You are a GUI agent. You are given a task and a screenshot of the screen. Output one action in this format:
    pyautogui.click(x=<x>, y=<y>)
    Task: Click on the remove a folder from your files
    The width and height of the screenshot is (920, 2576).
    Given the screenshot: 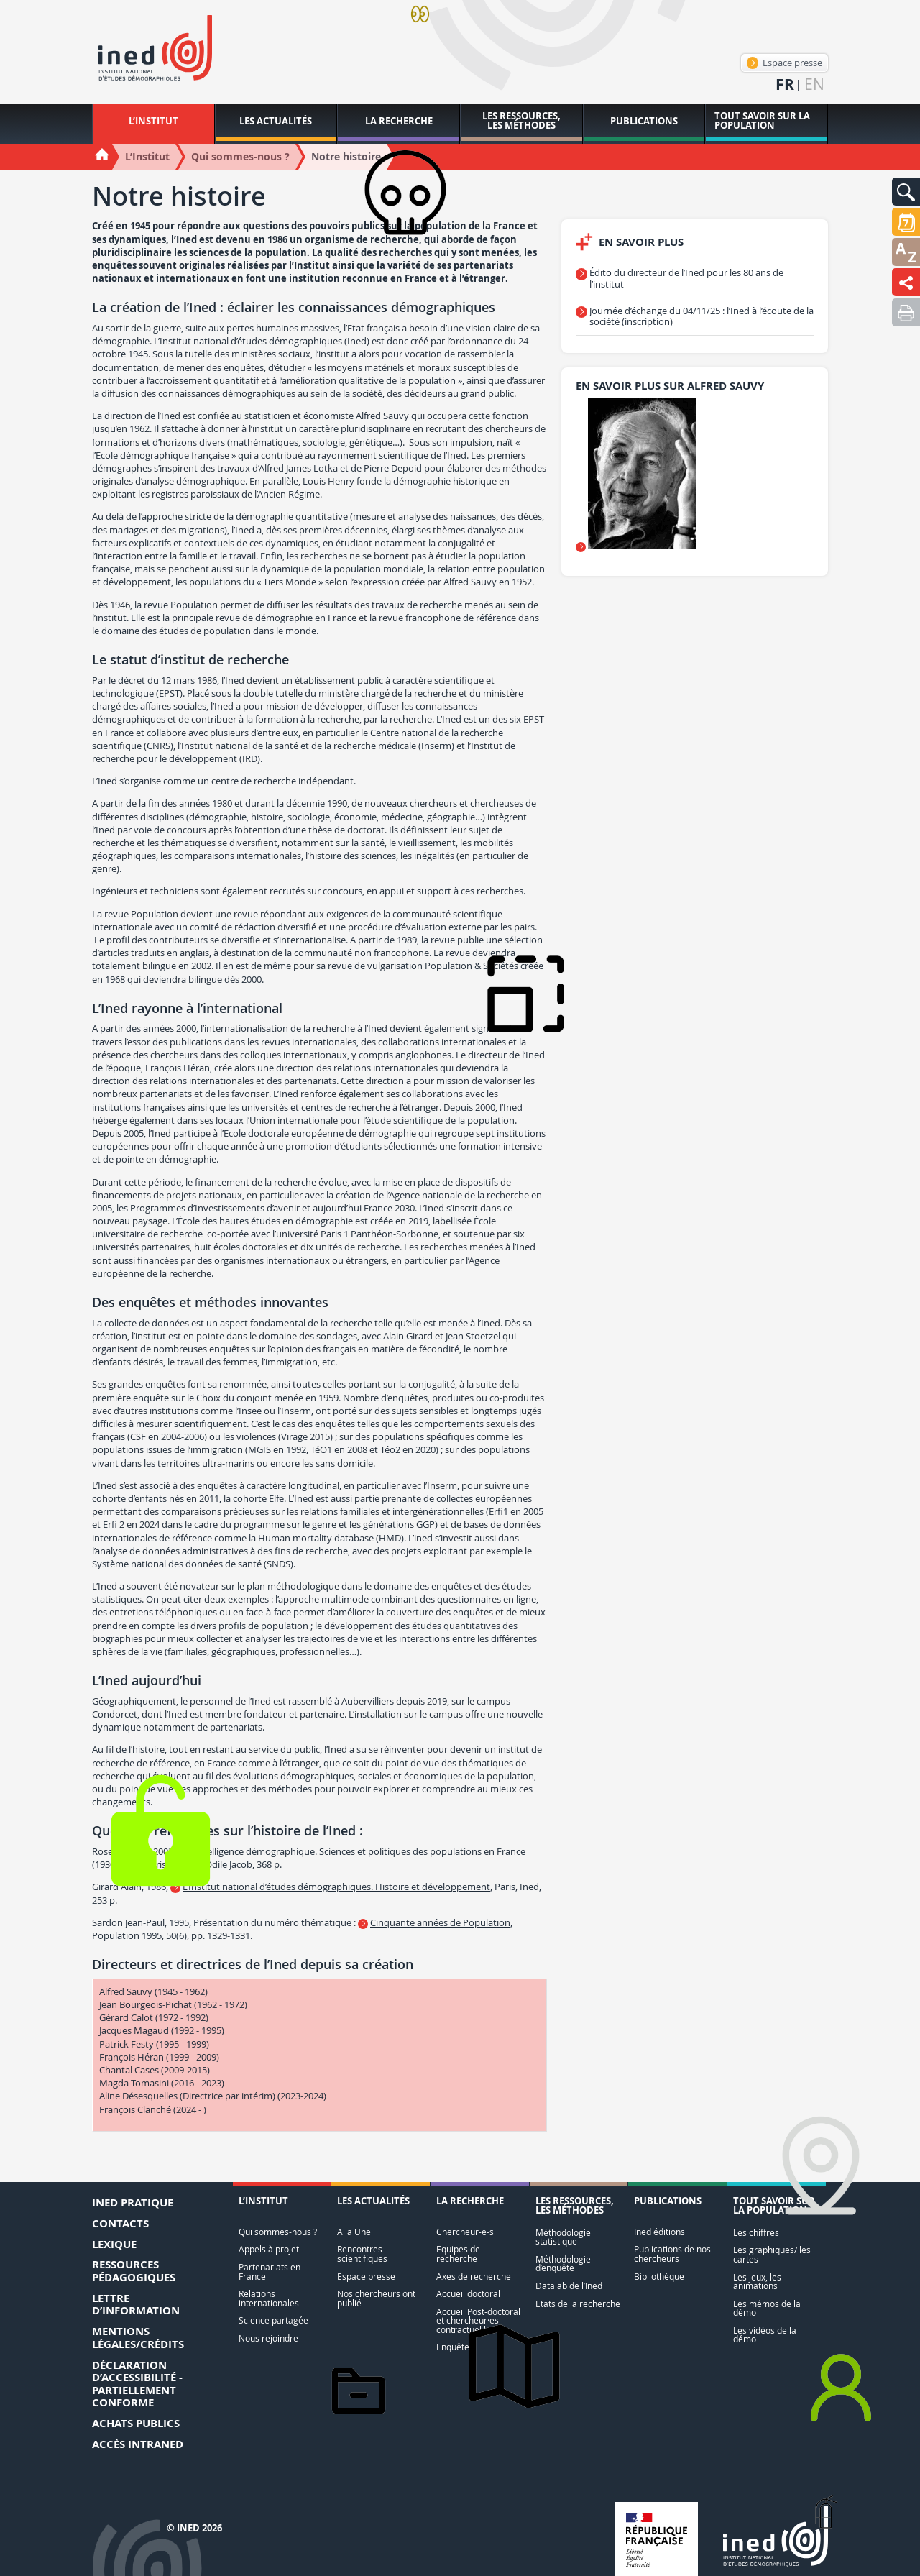 What is the action you would take?
    pyautogui.click(x=359, y=2391)
    